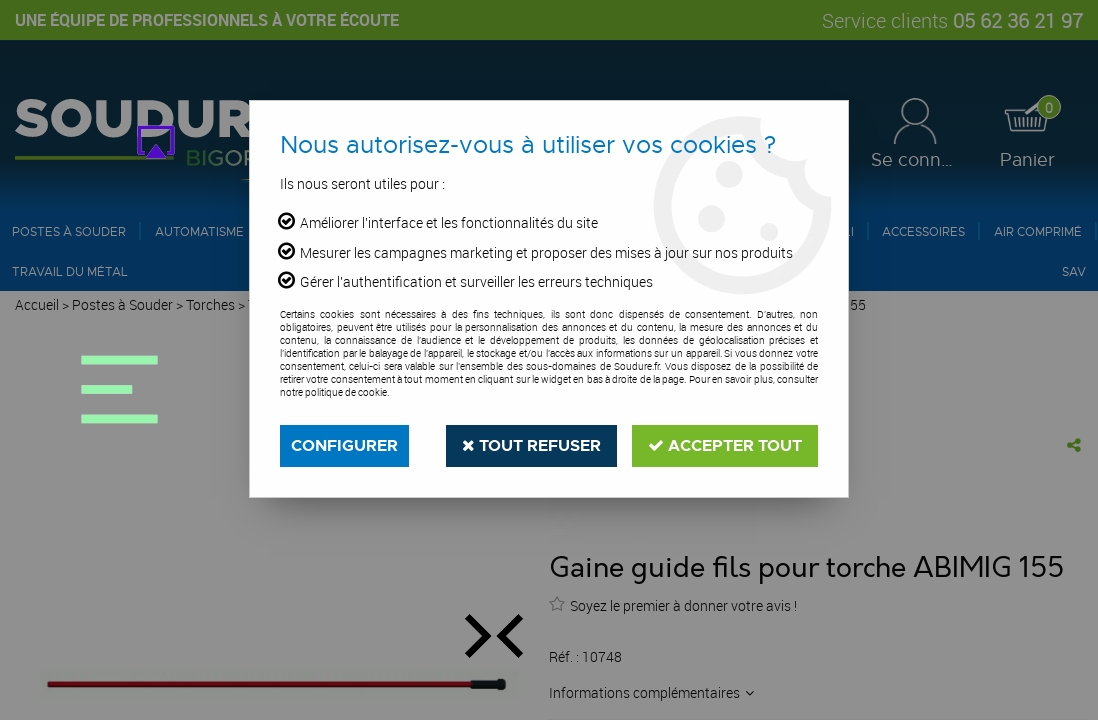 This screenshot has height=720, width=1098. What do you see at coordinates (119, 389) in the screenshot?
I see `open navigation menu` at bounding box center [119, 389].